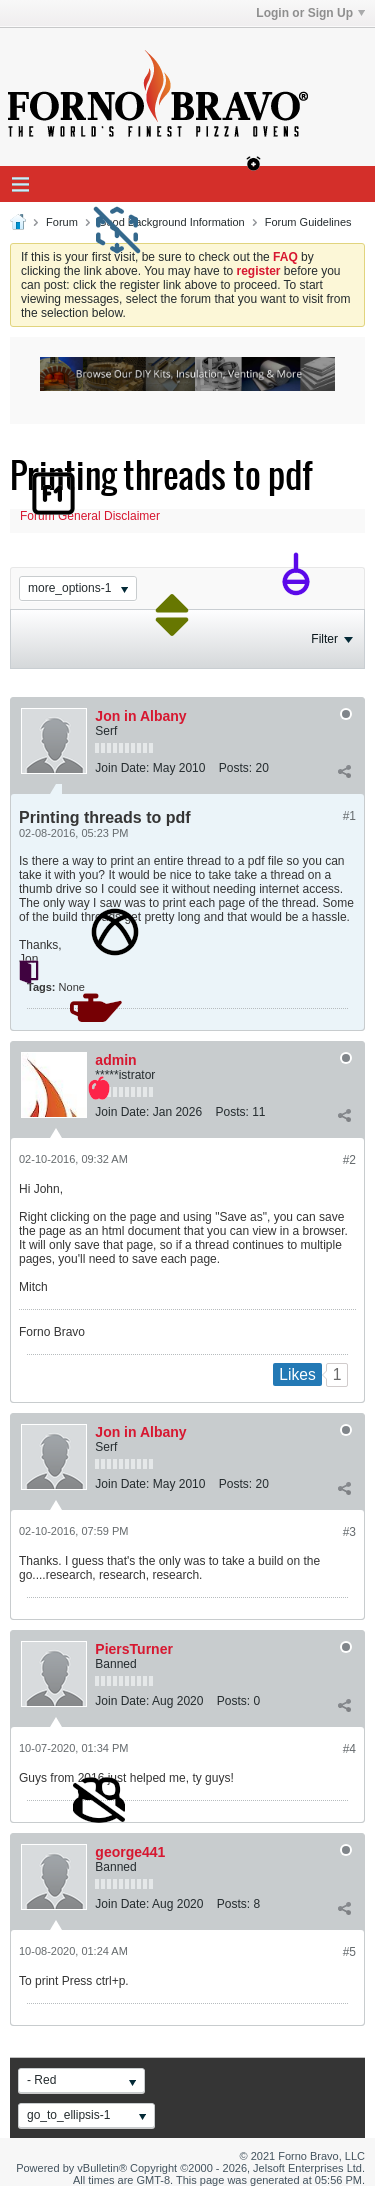 This screenshot has width=375, height=2186. Describe the element at coordinates (29, 971) in the screenshot. I see `switch to dual-screen or split-view mode` at that location.